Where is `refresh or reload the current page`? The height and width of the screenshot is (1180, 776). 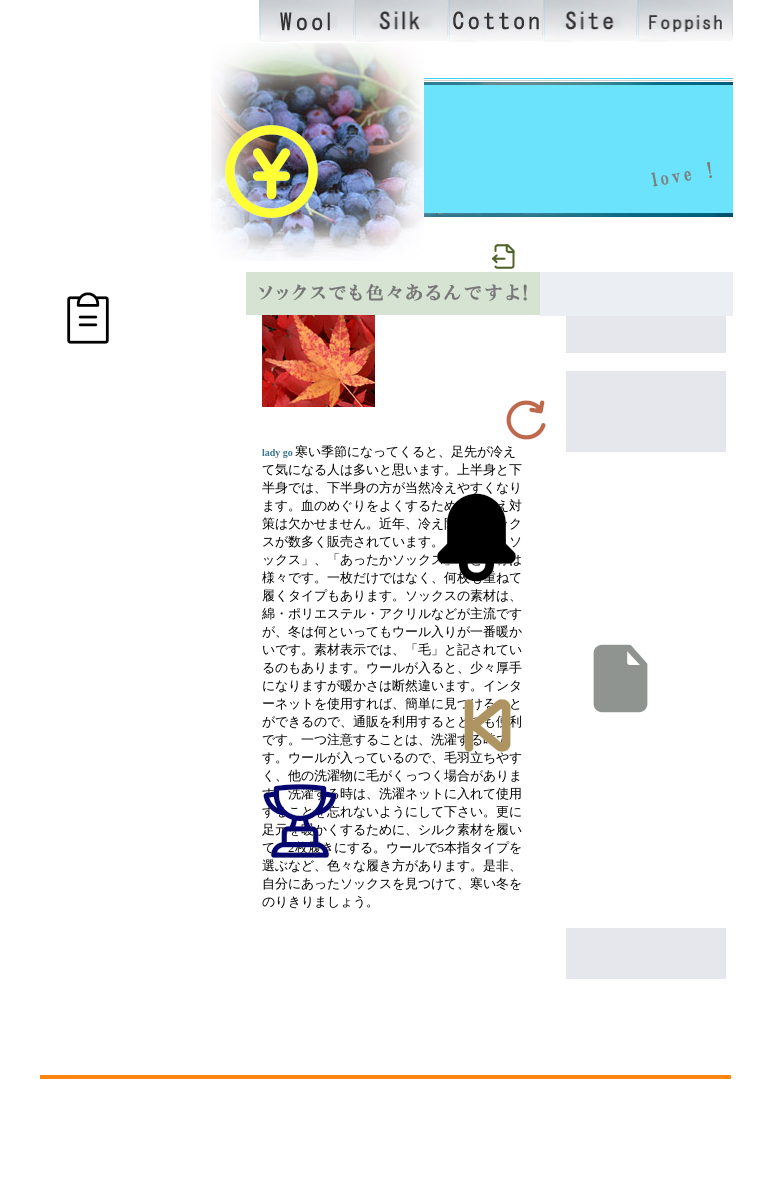
refresh or reload the current page is located at coordinates (526, 420).